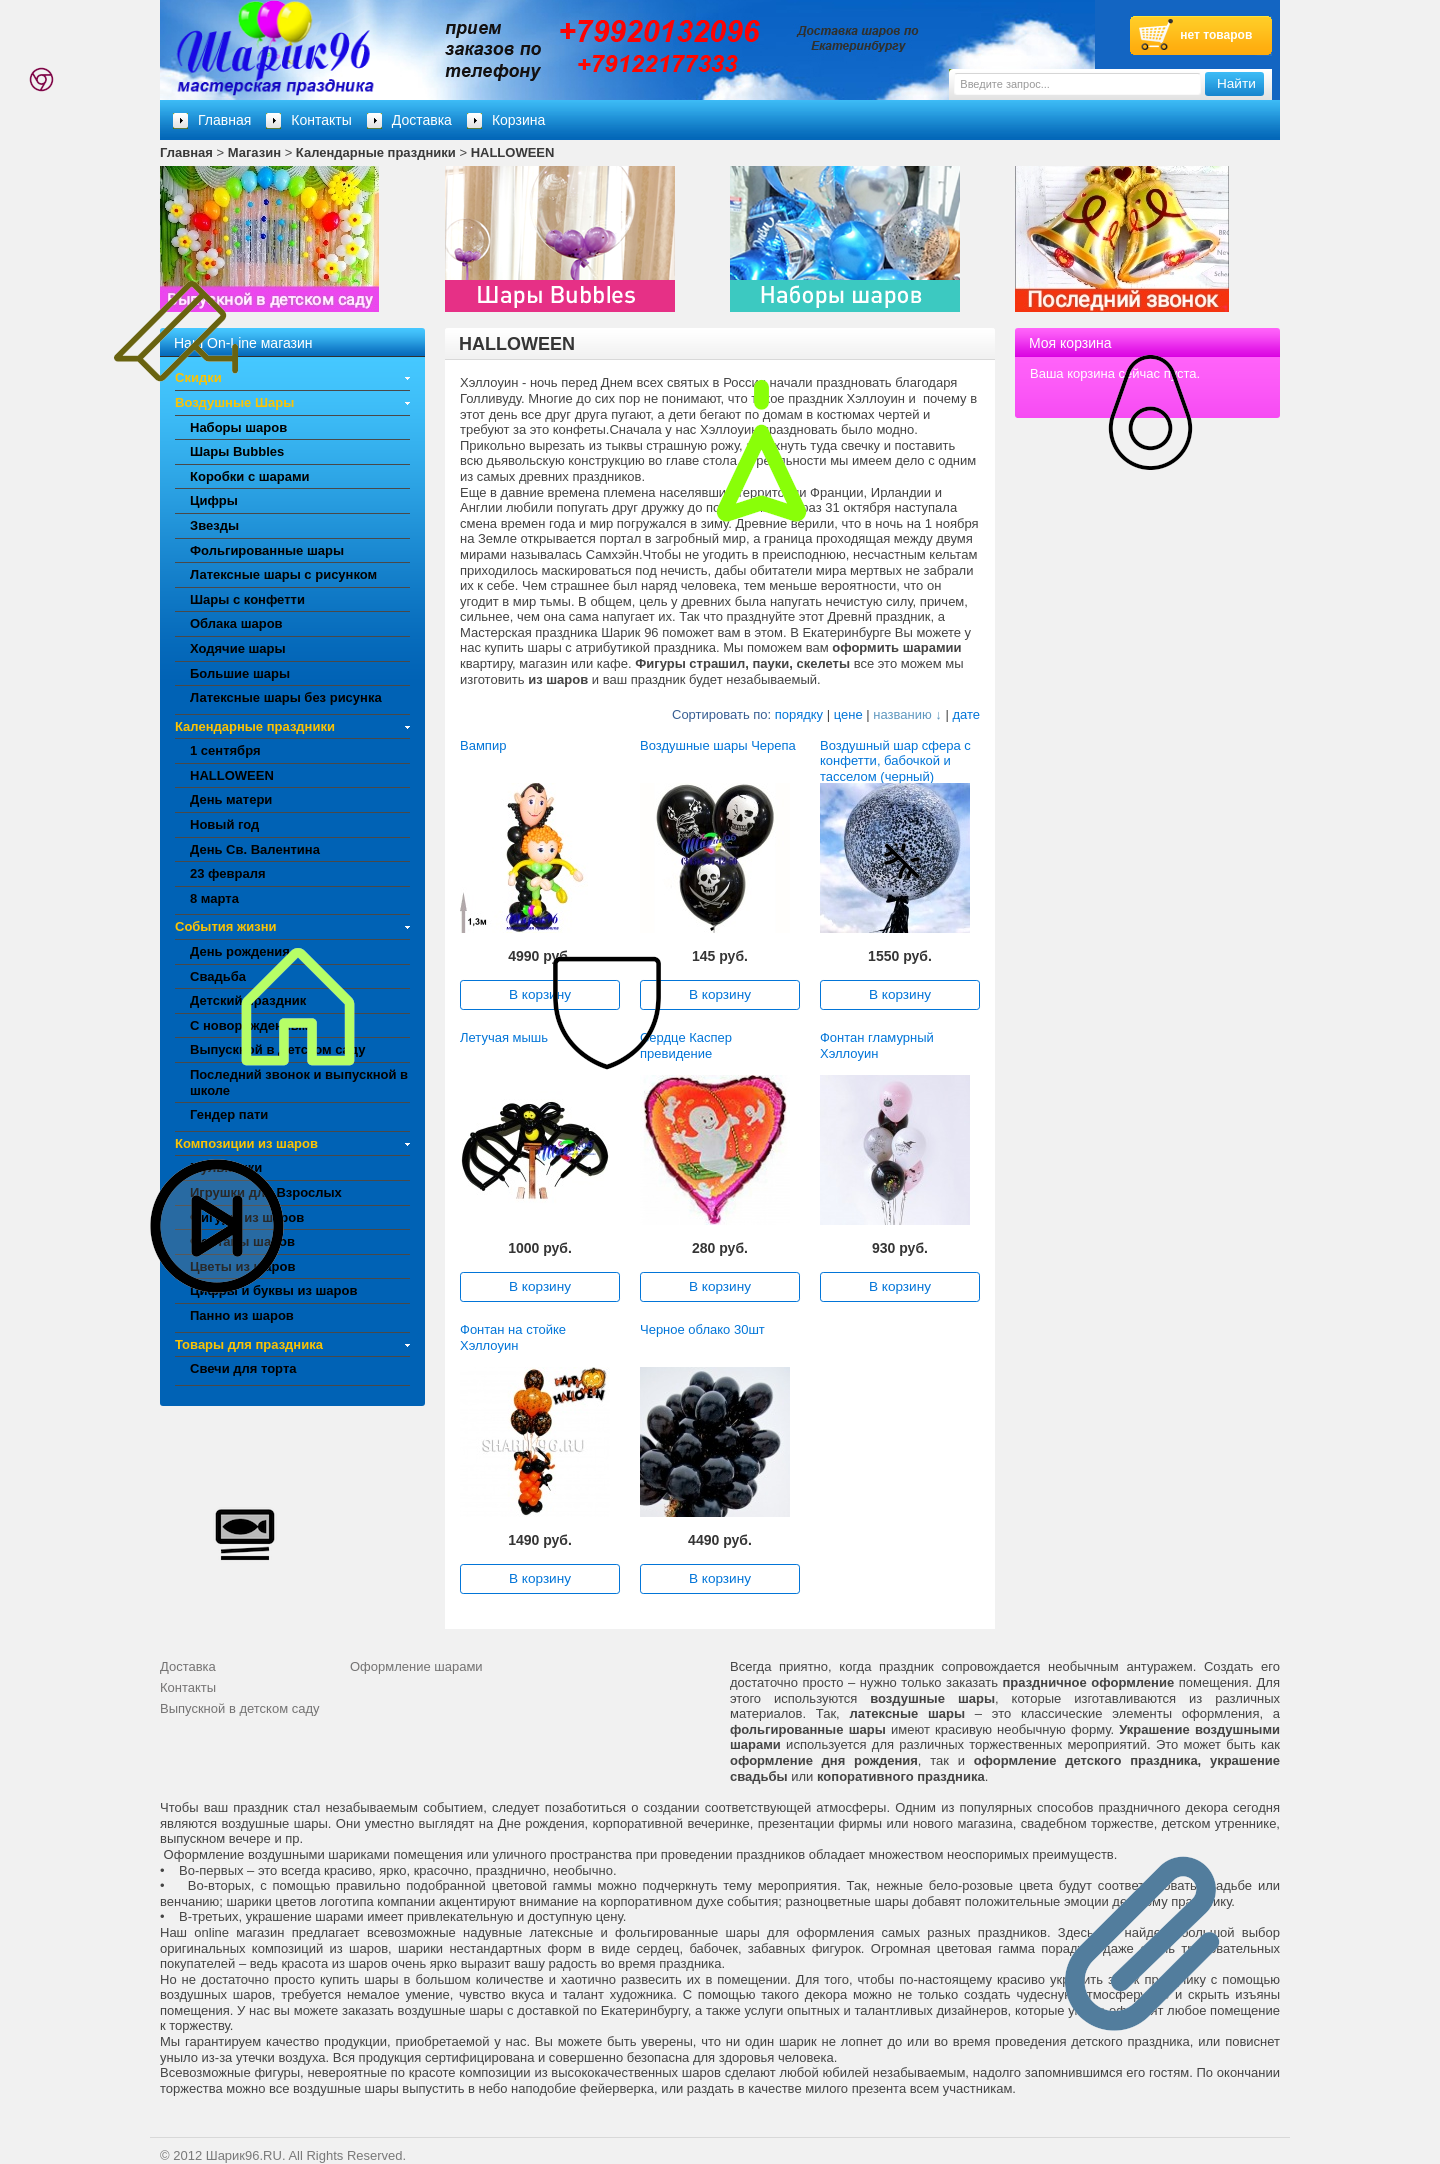 The image size is (1440, 2164). What do you see at coordinates (902, 861) in the screenshot?
I see `disable light leak effects in photo editing` at bounding box center [902, 861].